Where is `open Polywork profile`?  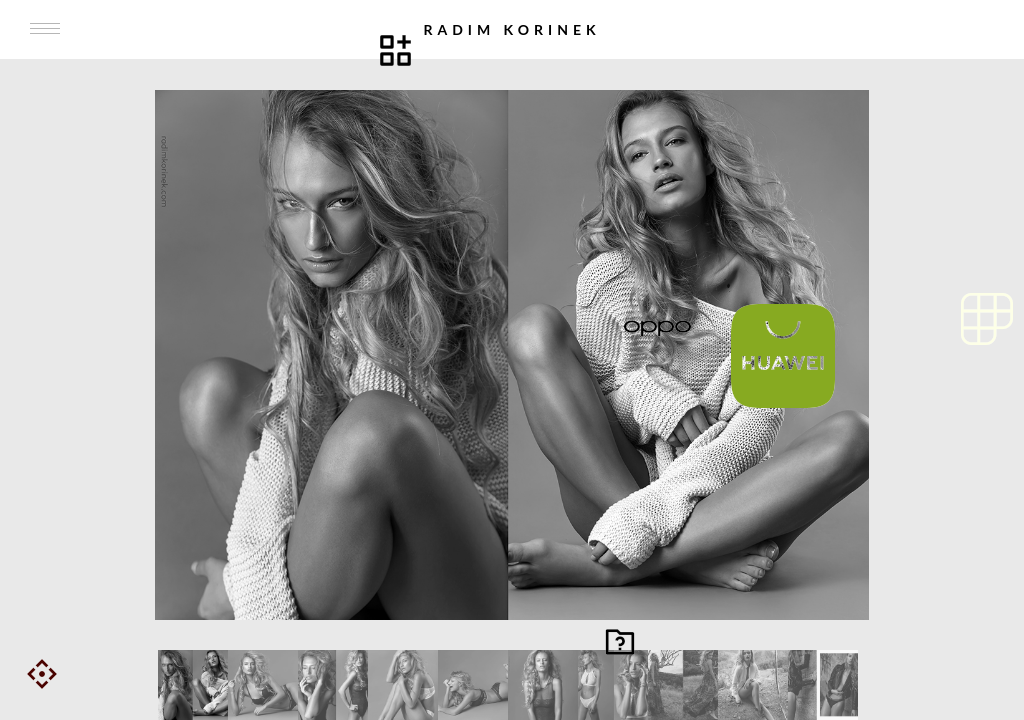 open Polywork profile is located at coordinates (987, 319).